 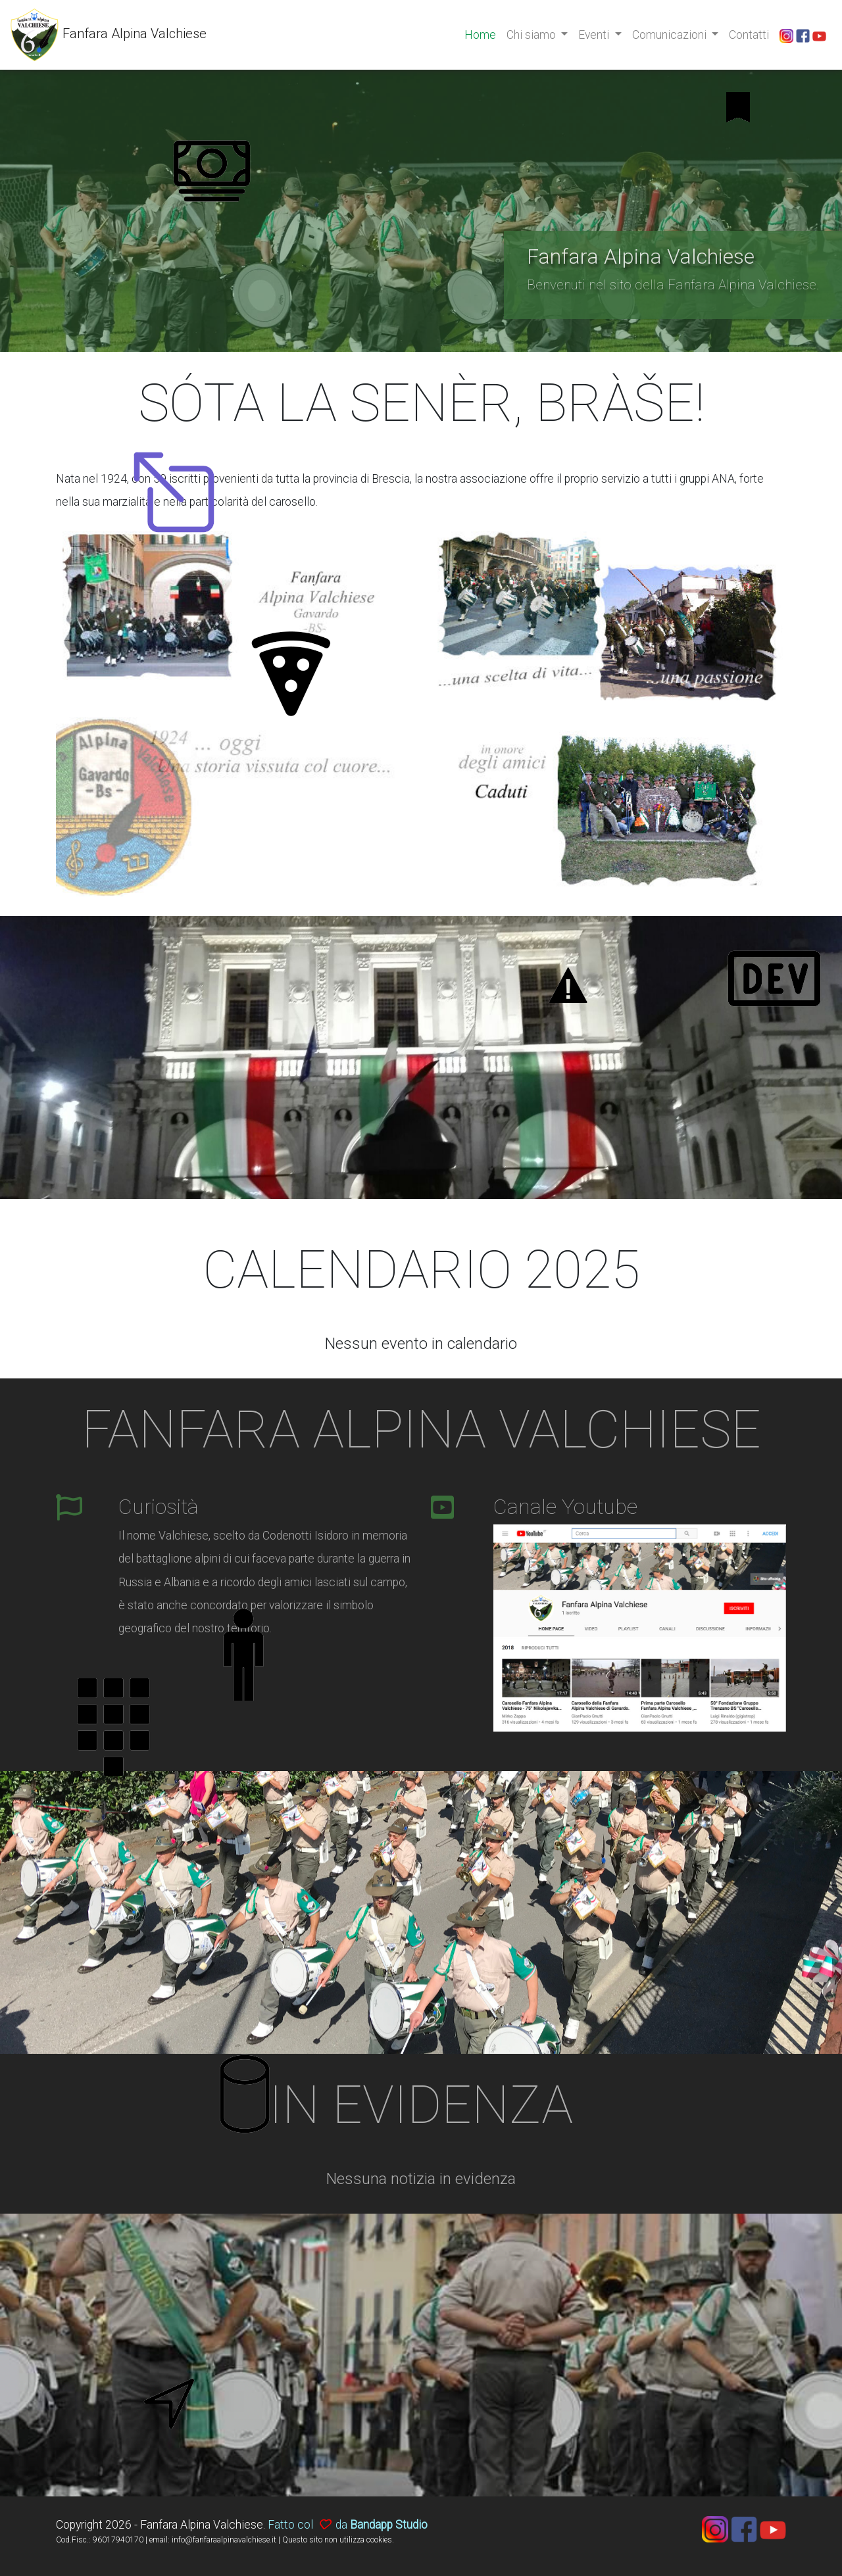 I want to click on database or data storage, so click(x=245, y=2094).